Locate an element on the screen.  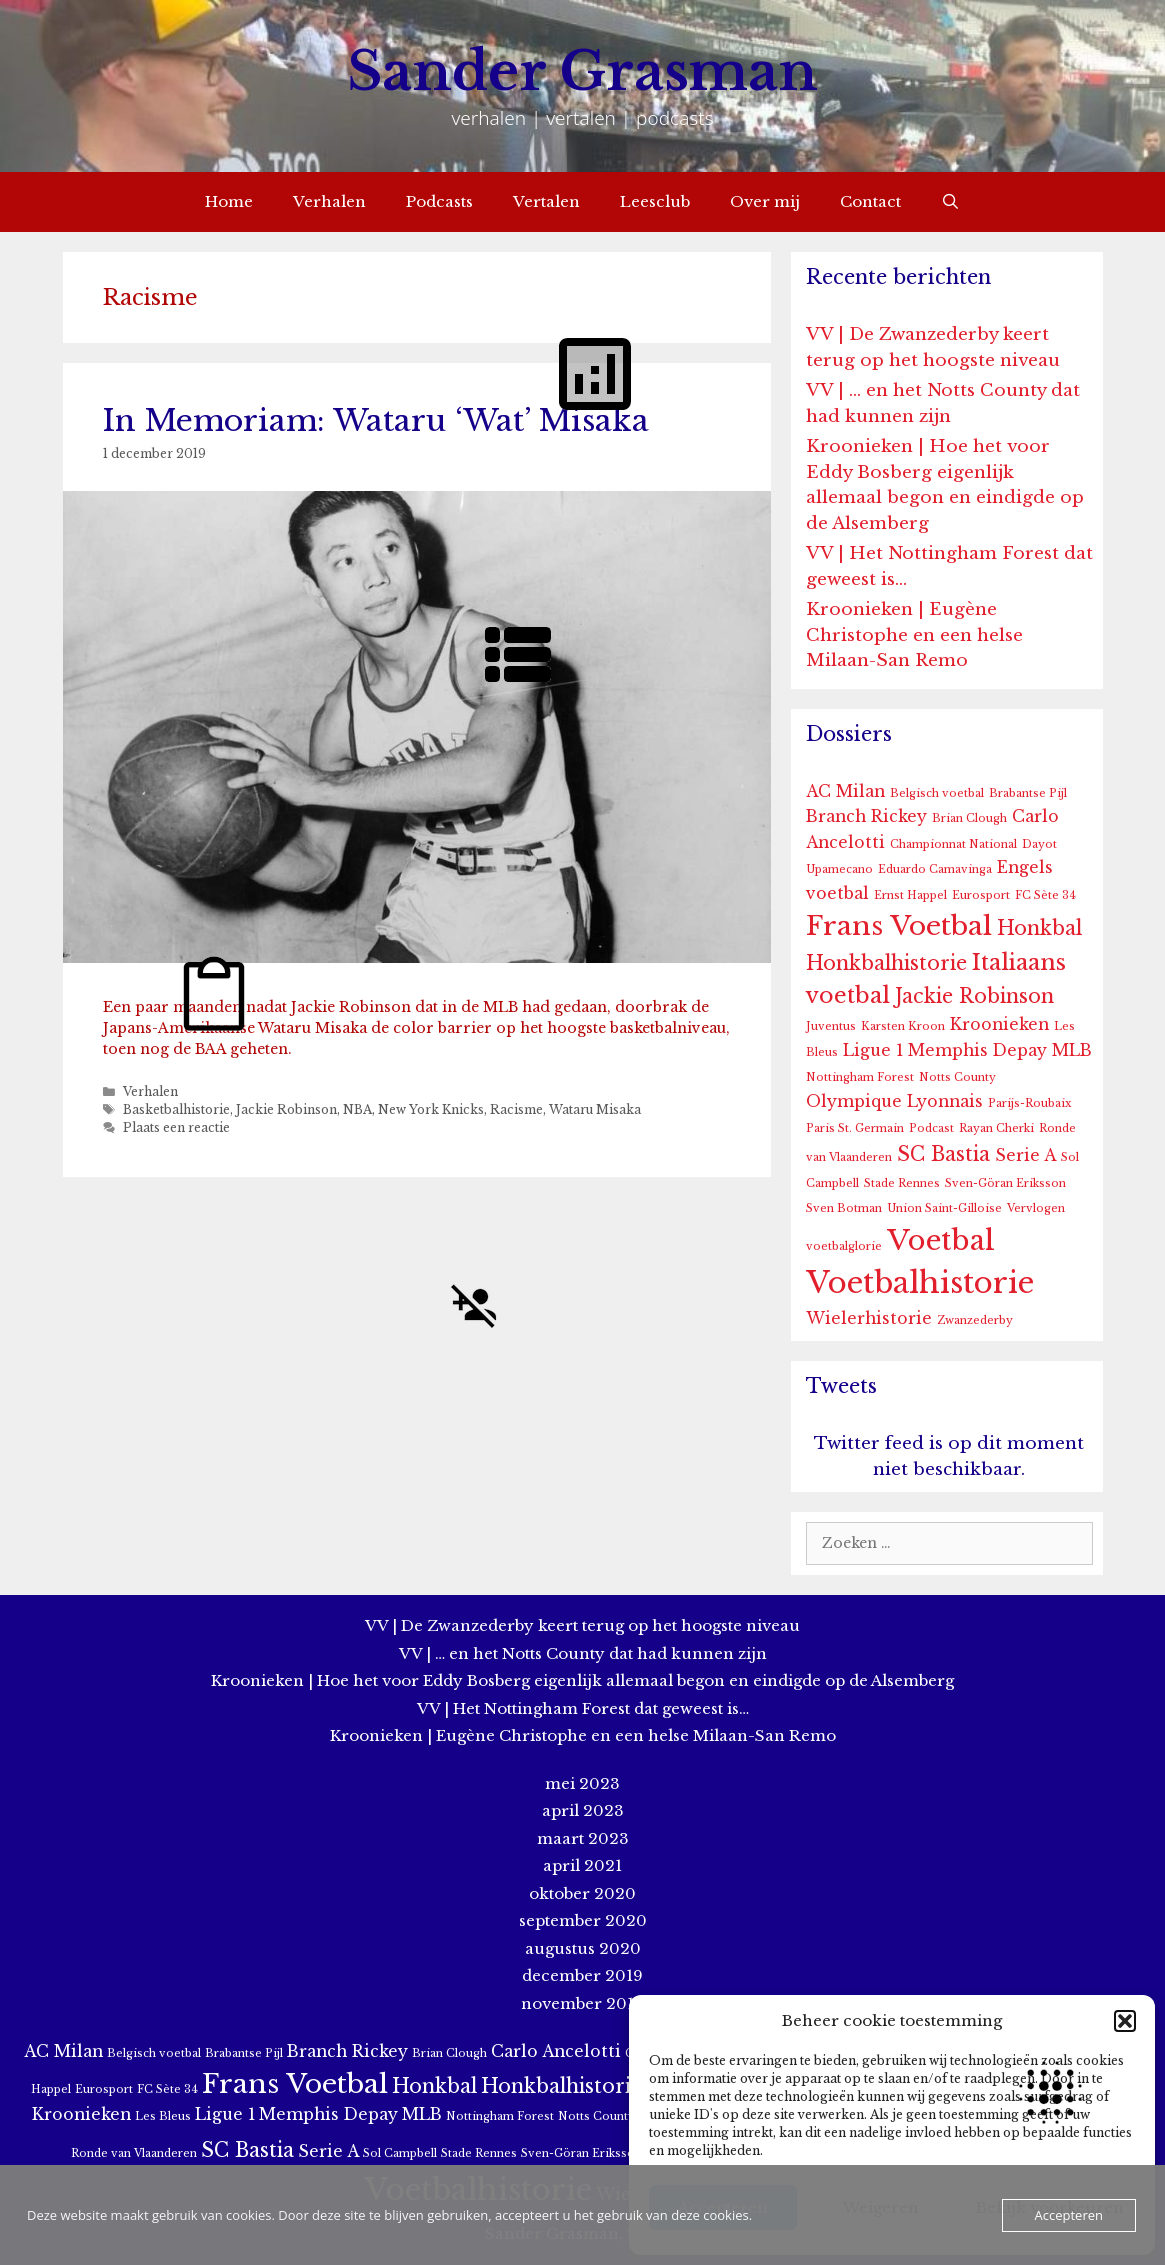
switch to list view is located at coordinates (519, 654).